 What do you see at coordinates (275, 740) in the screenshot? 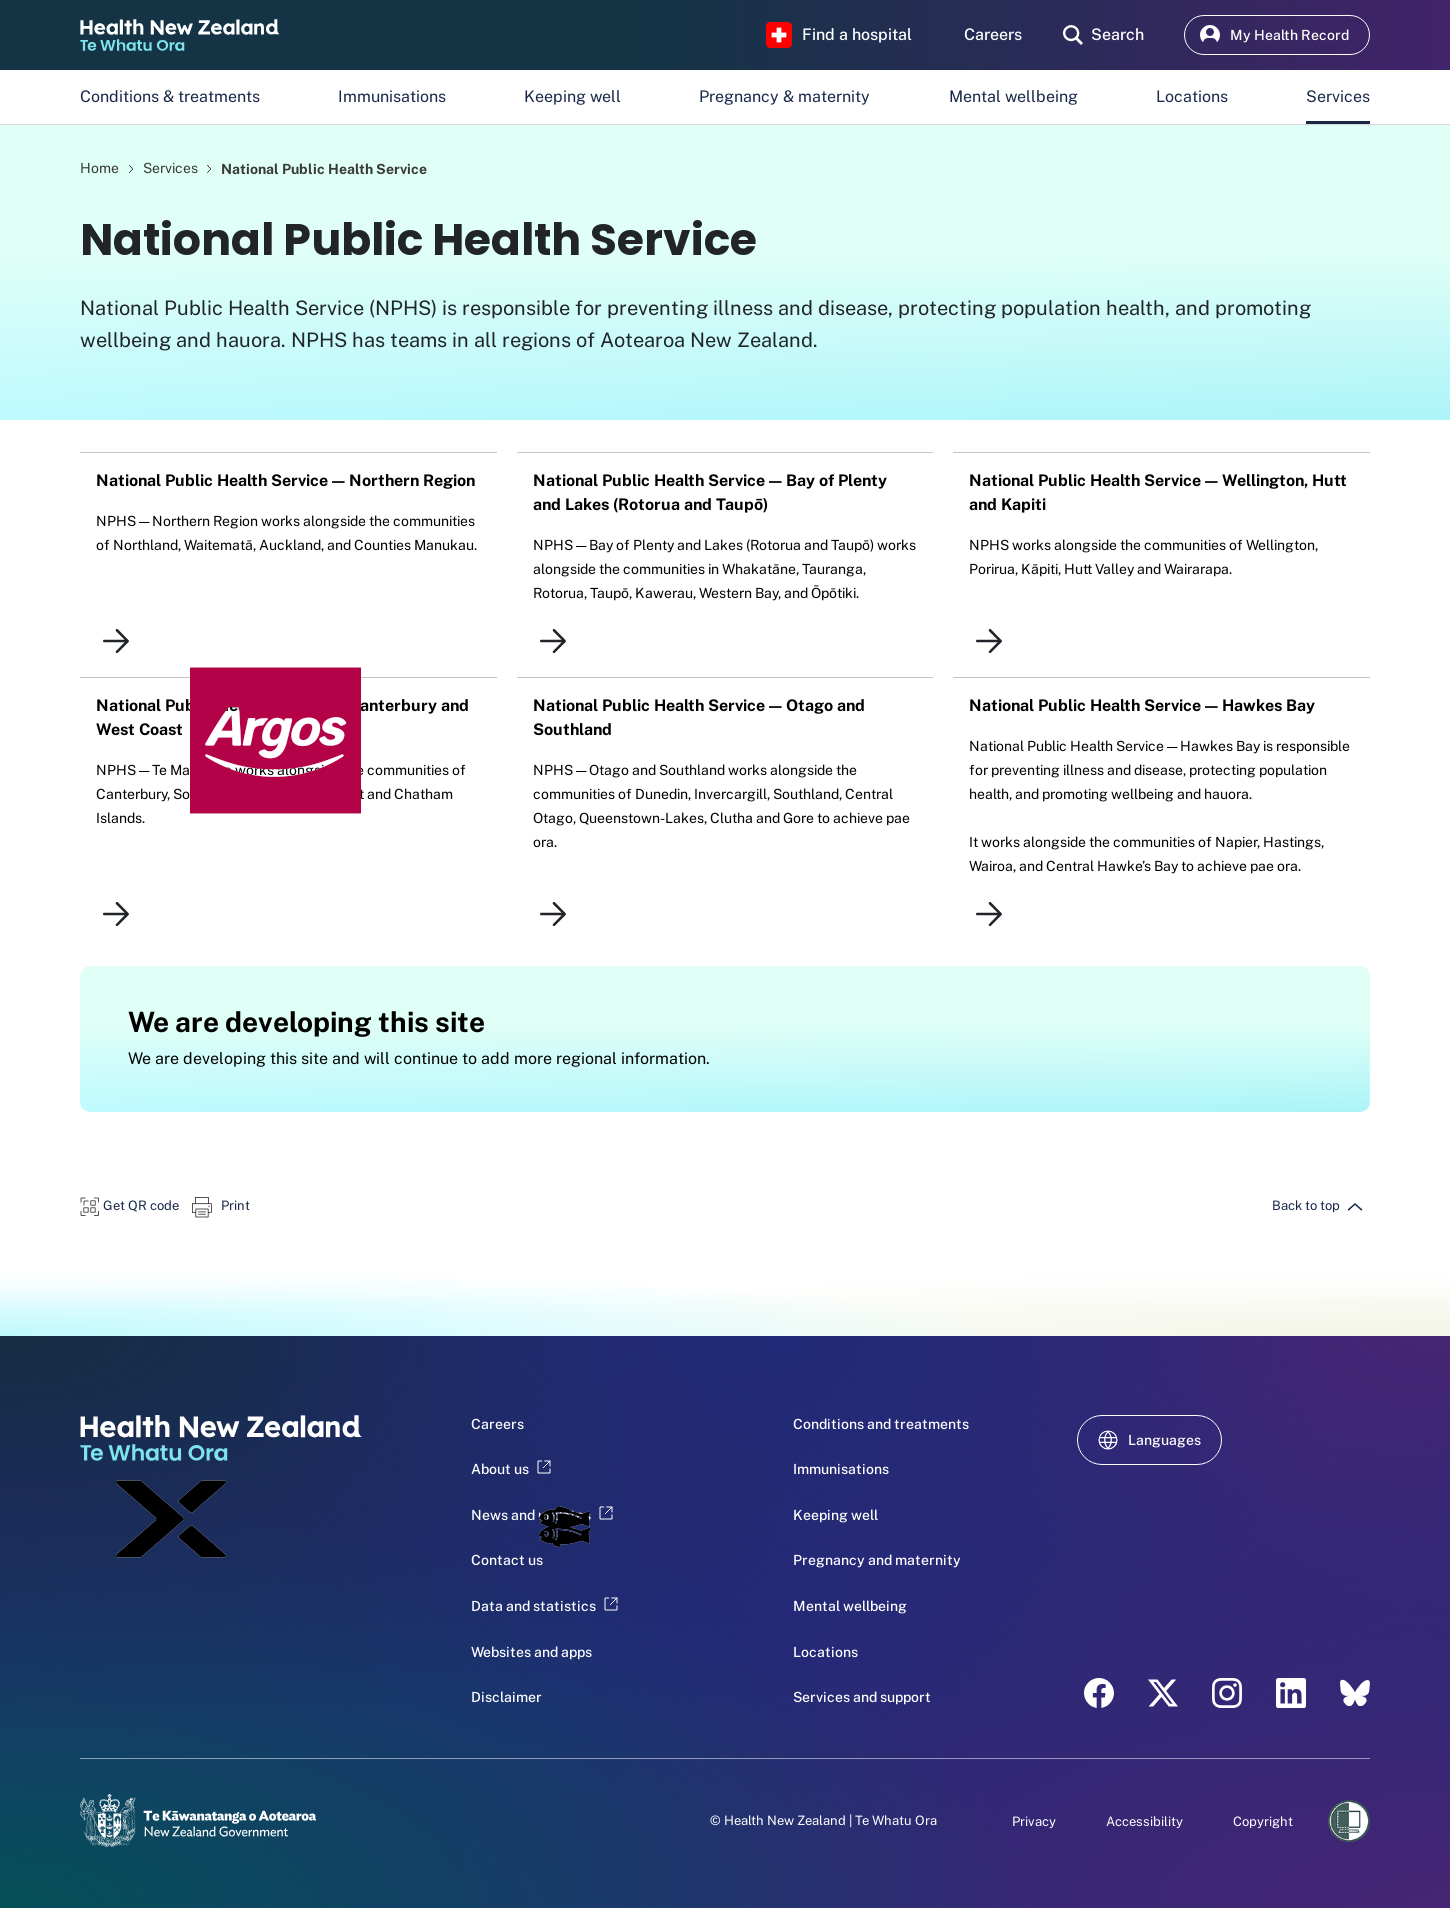
I see `Argos retailer logo` at bounding box center [275, 740].